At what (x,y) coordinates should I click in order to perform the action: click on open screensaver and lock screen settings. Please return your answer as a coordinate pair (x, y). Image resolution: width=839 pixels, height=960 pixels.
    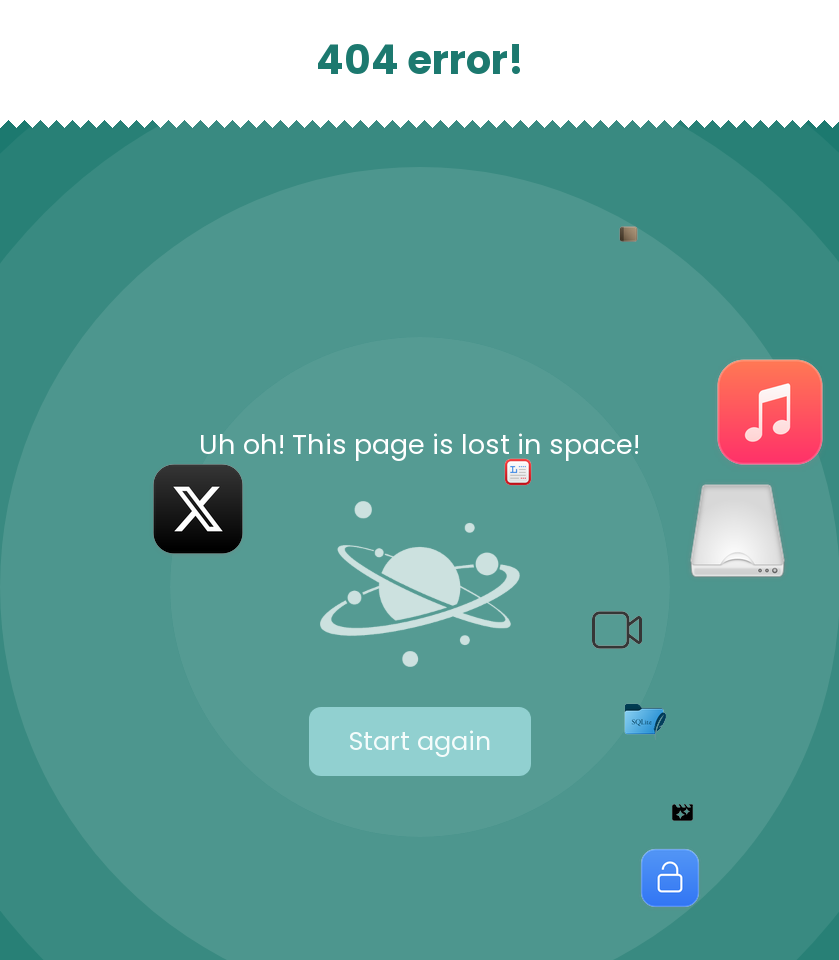
    Looking at the image, I should click on (670, 879).